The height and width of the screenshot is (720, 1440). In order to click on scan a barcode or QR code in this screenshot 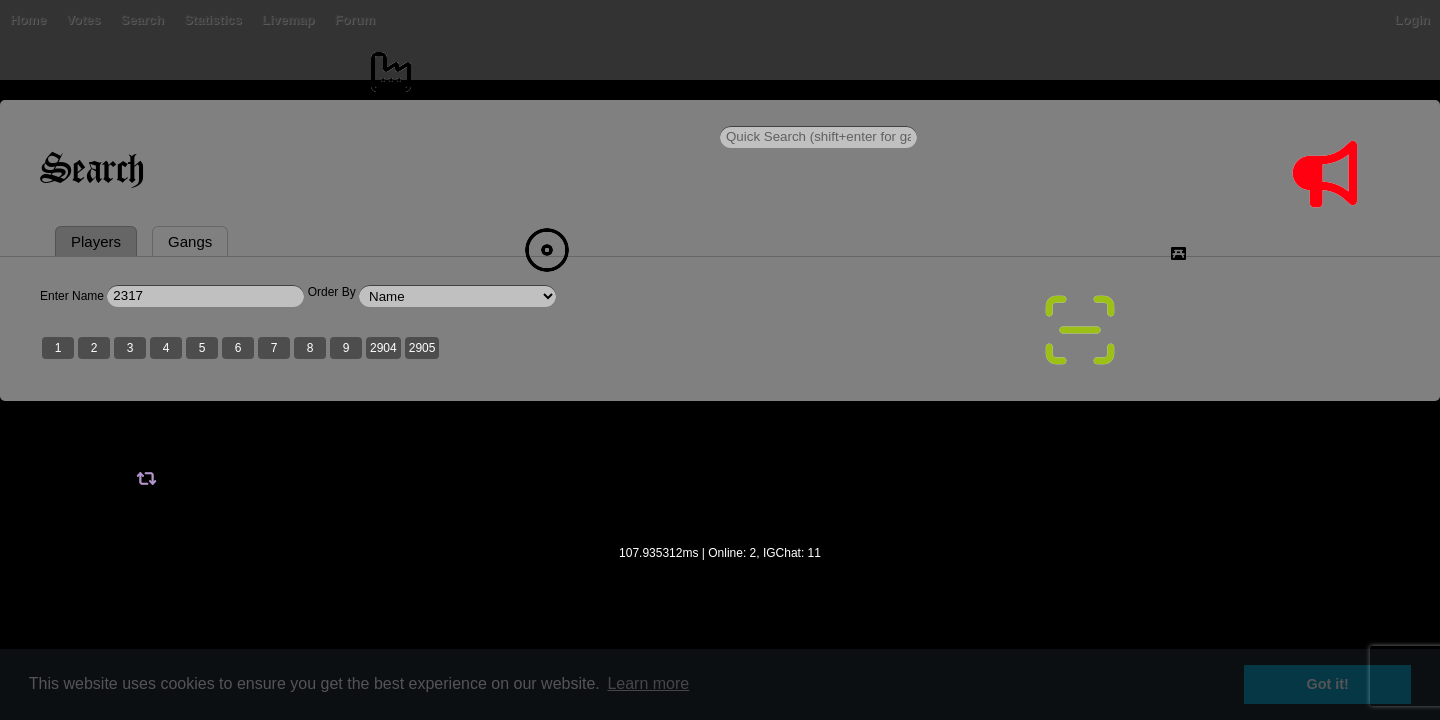, I will do `click(1080, 330)`.